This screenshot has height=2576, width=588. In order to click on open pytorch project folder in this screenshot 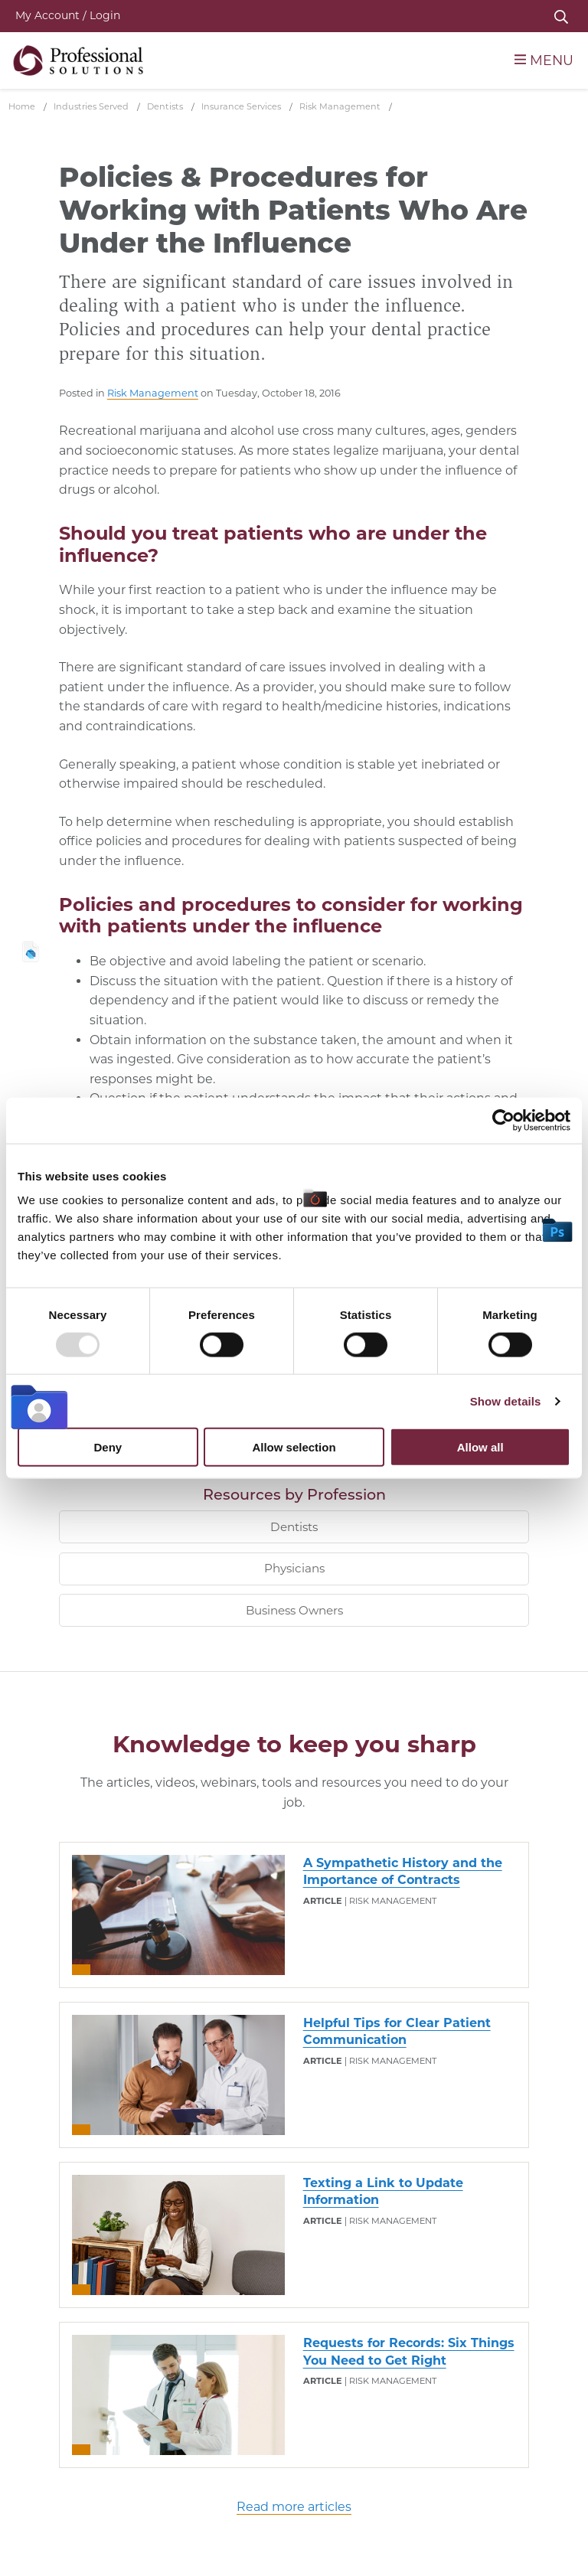, I will do `click(315, 1198)`.